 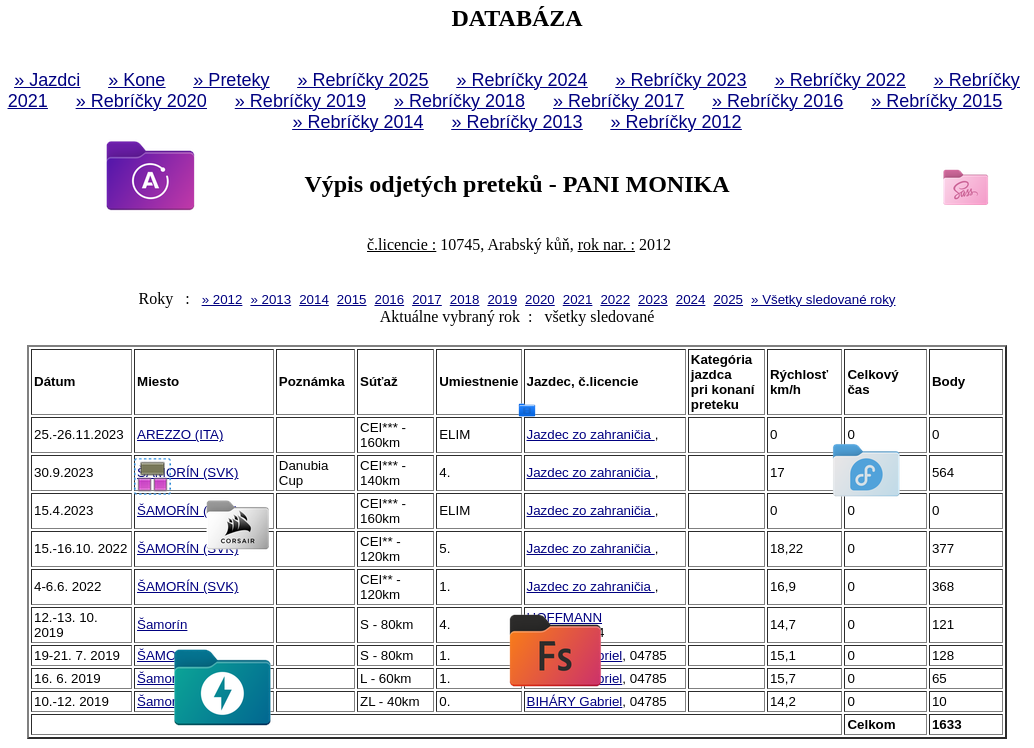 What do you see at coordinates (555, 653) in the screenshot?
I see `open adobe fuse project folder` at bounding box center [555, 653].